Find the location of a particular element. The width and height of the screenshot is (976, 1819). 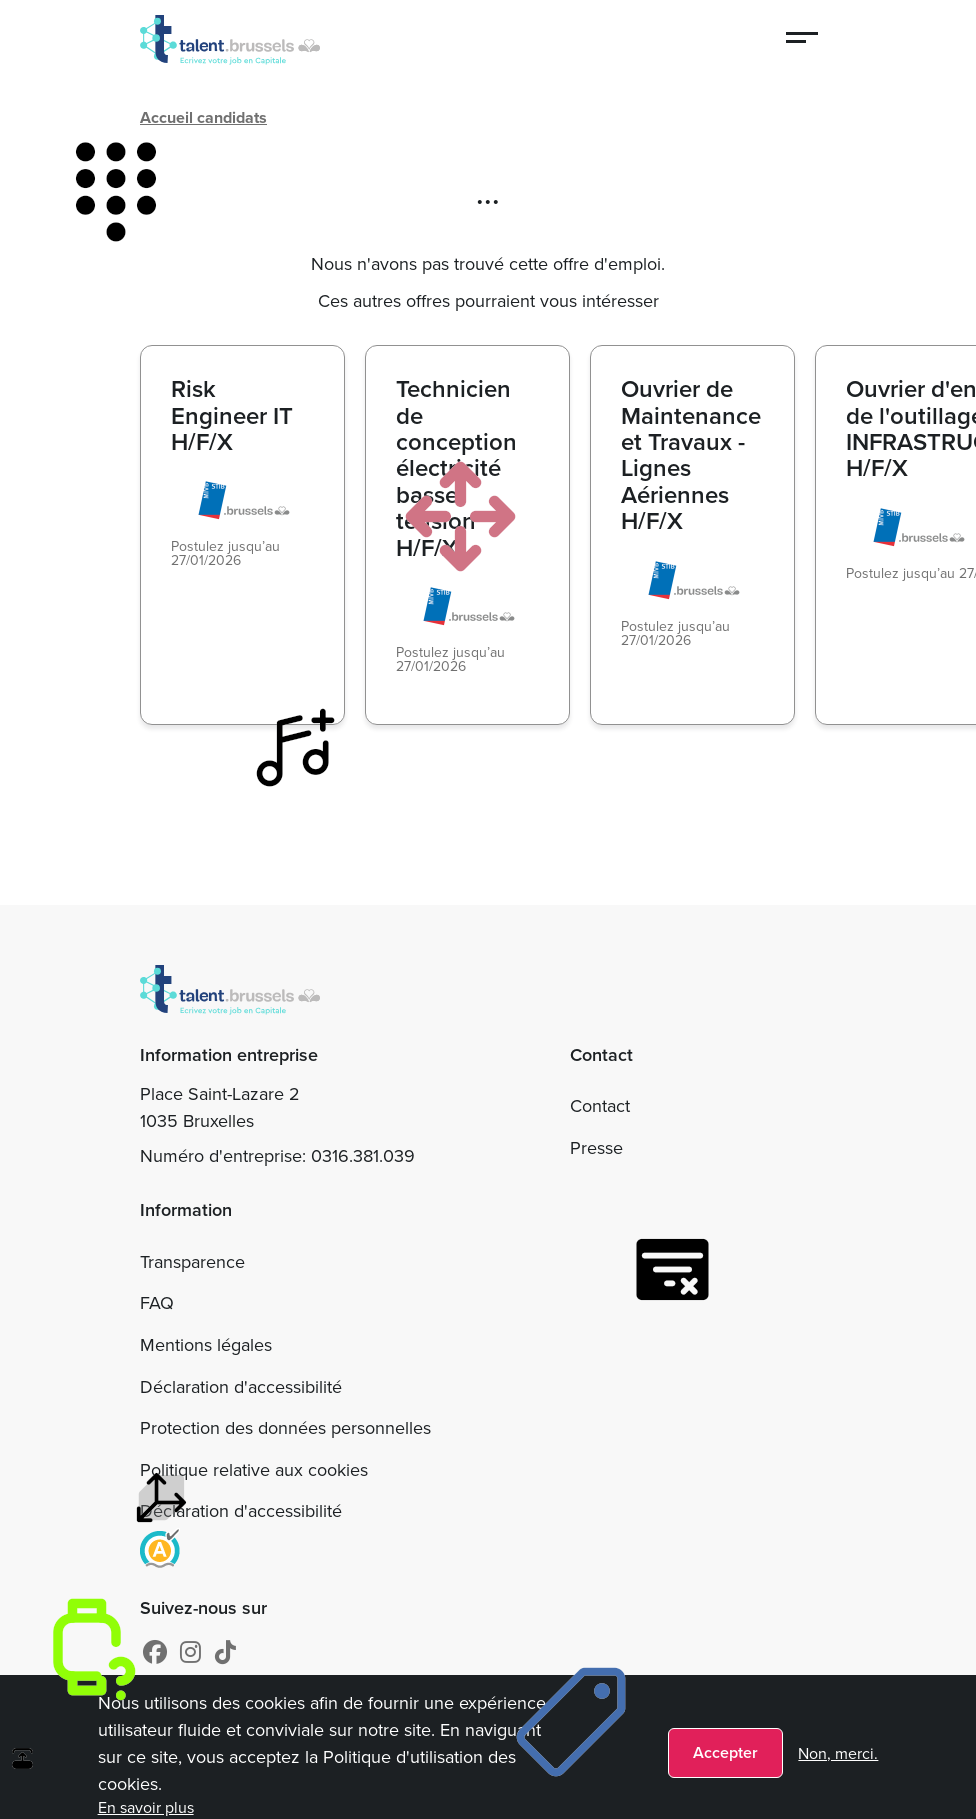

expand to fullscreen mode is located at coordinates (460, 516).